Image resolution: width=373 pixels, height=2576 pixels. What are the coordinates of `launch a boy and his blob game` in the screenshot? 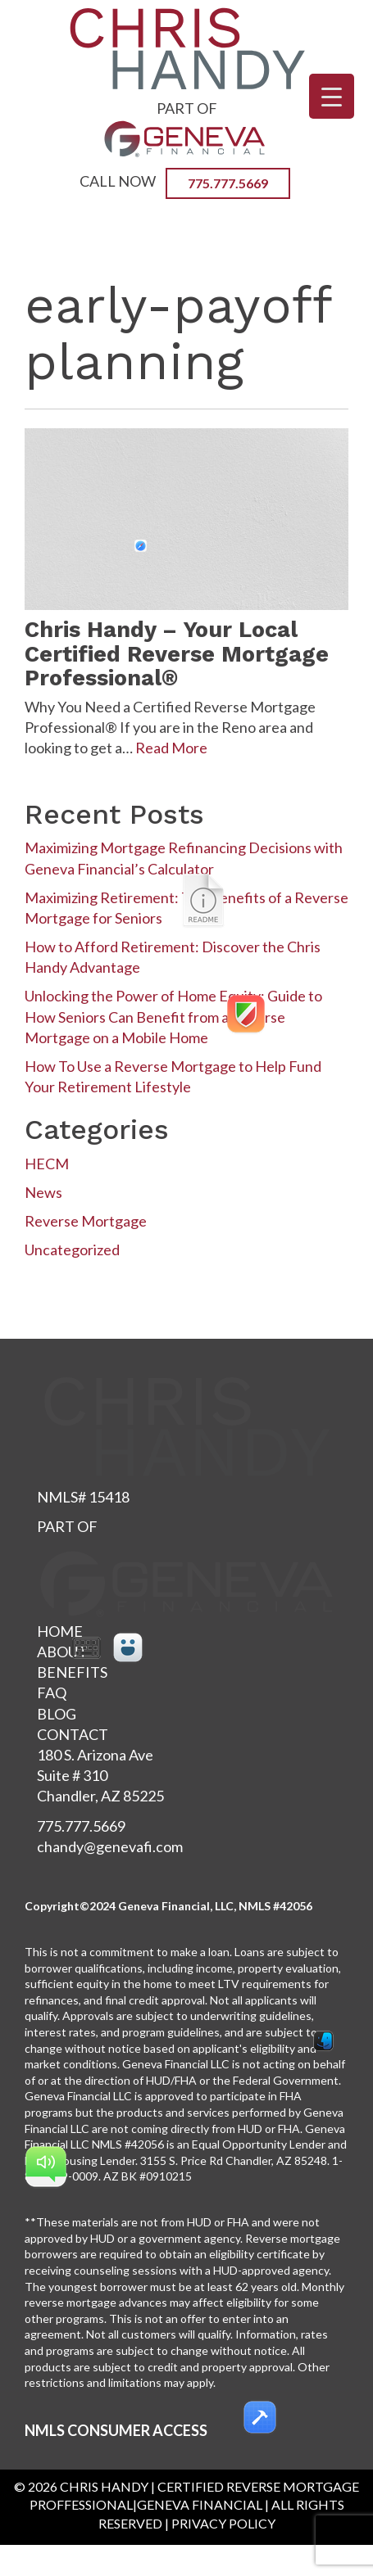 It's located at (128, 1647).